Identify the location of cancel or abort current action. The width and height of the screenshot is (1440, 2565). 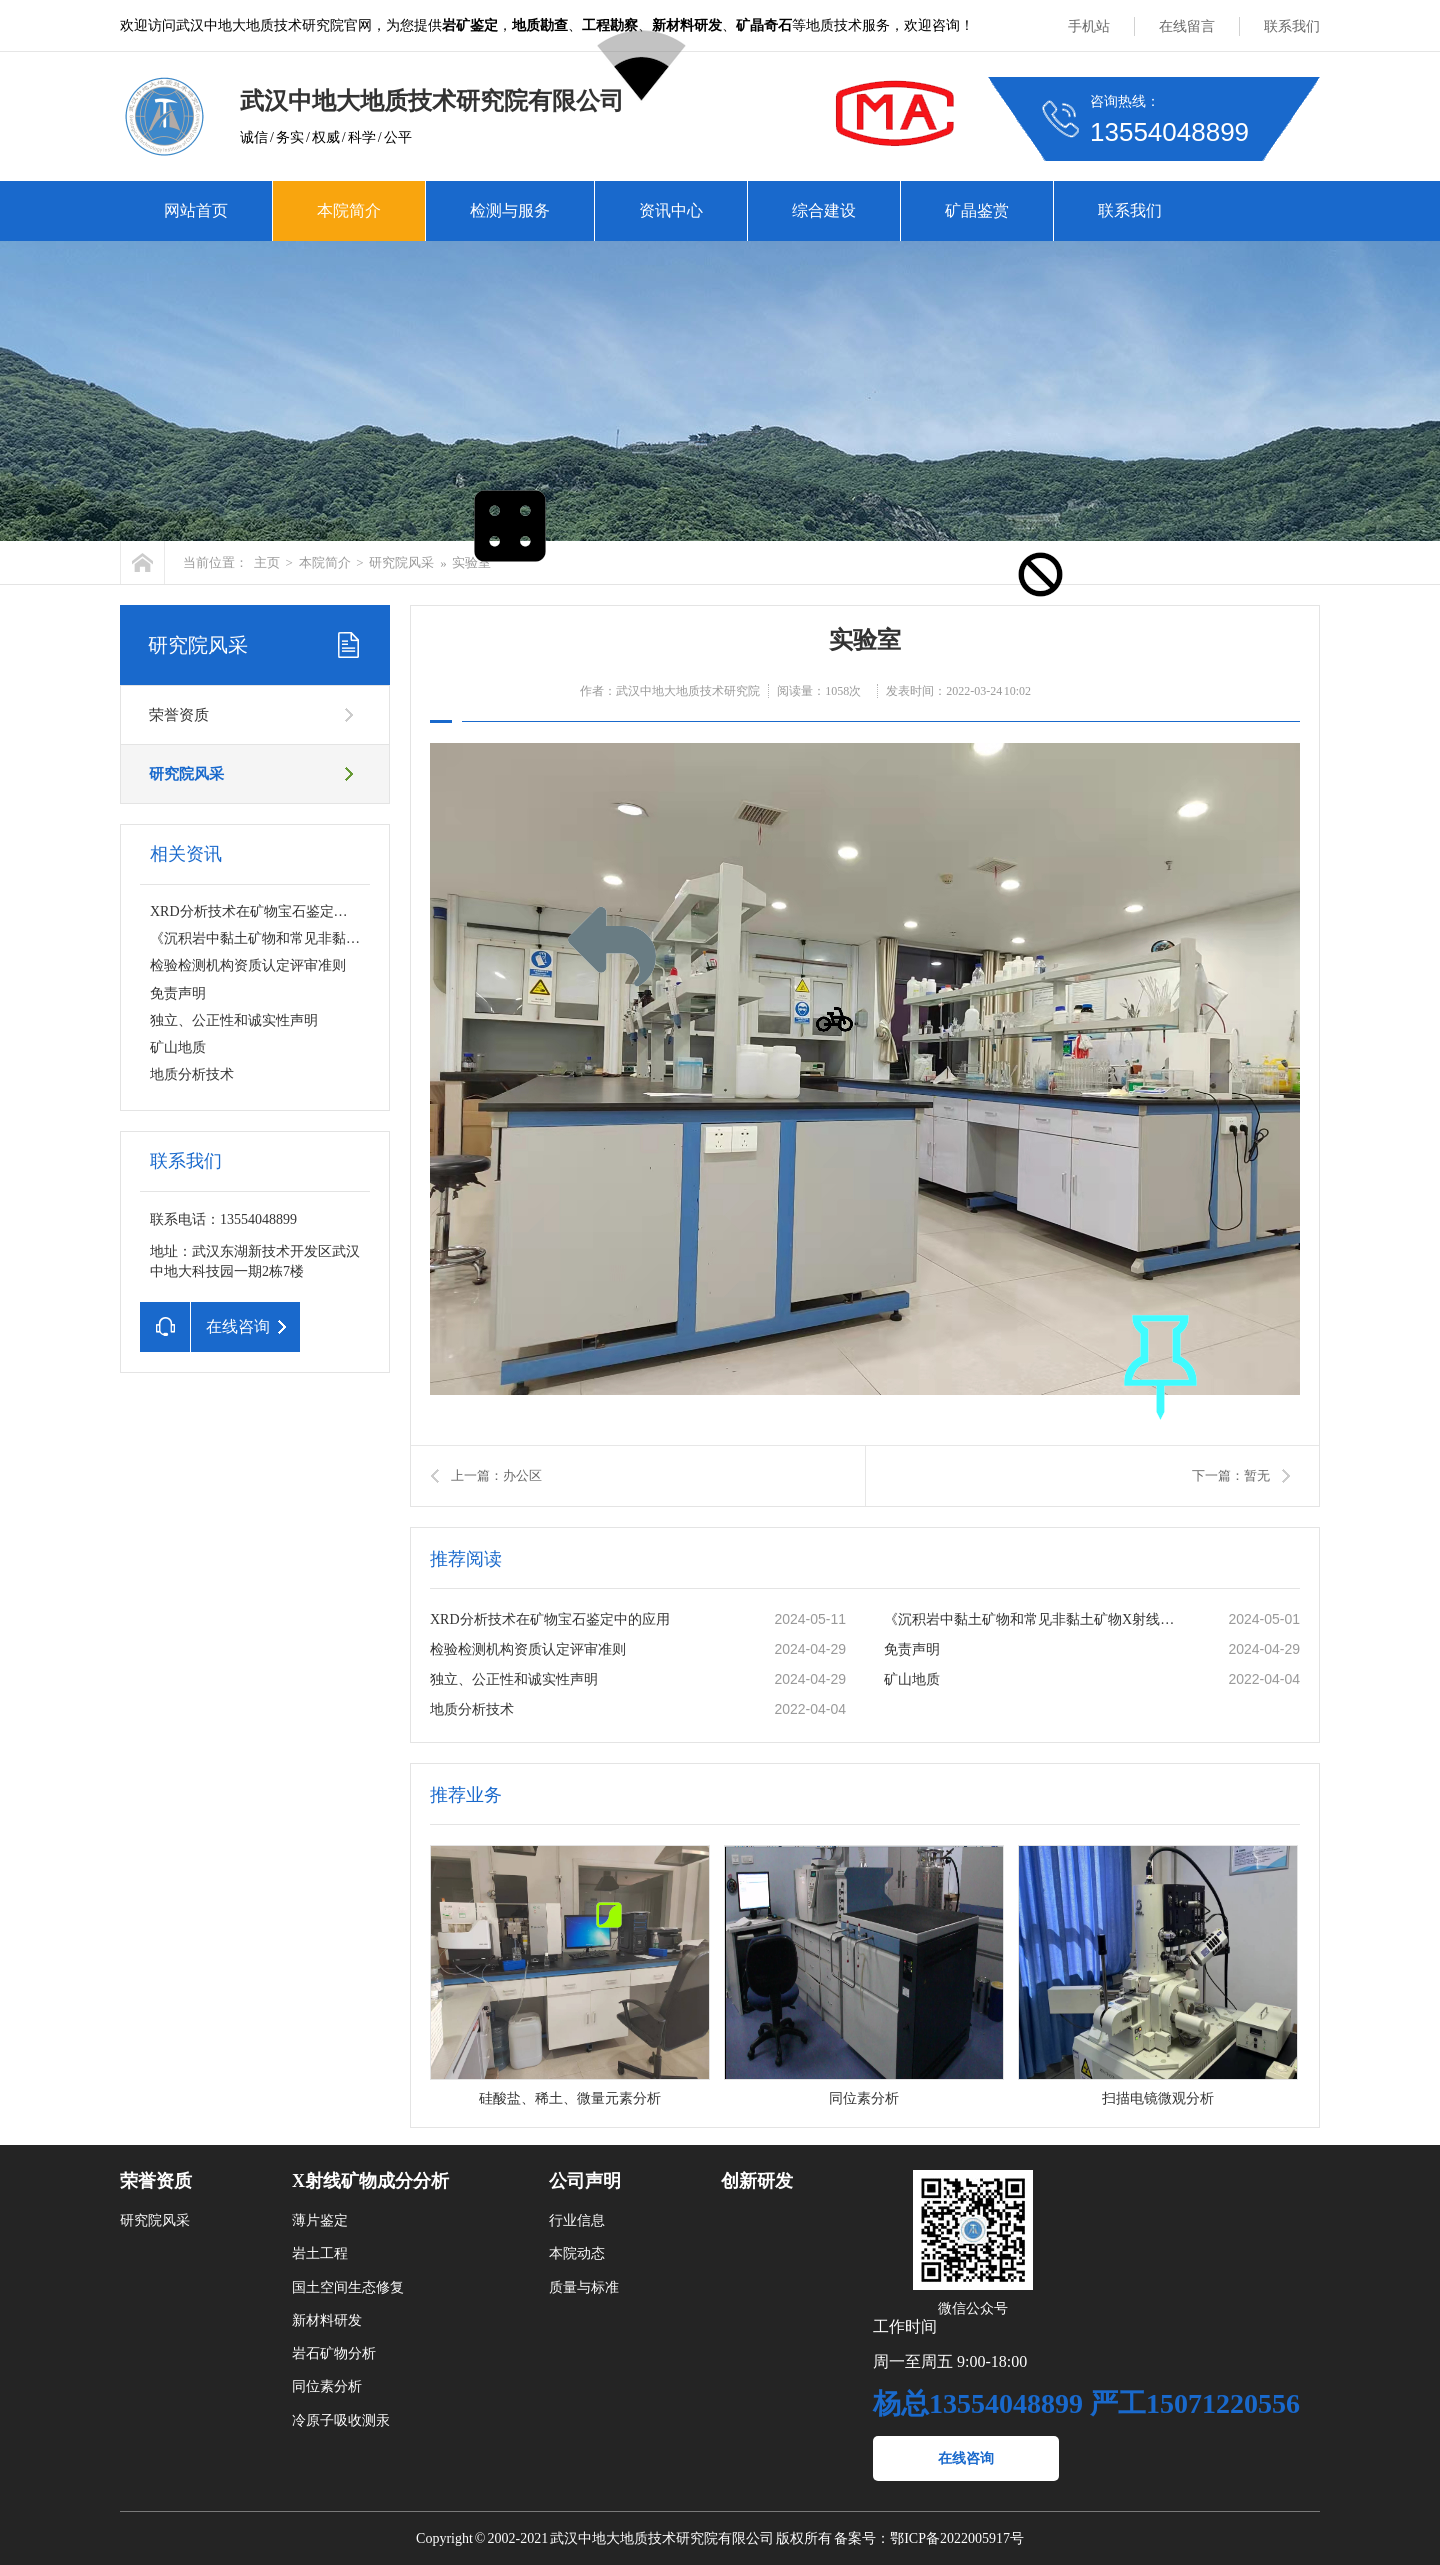
(1040, 574).